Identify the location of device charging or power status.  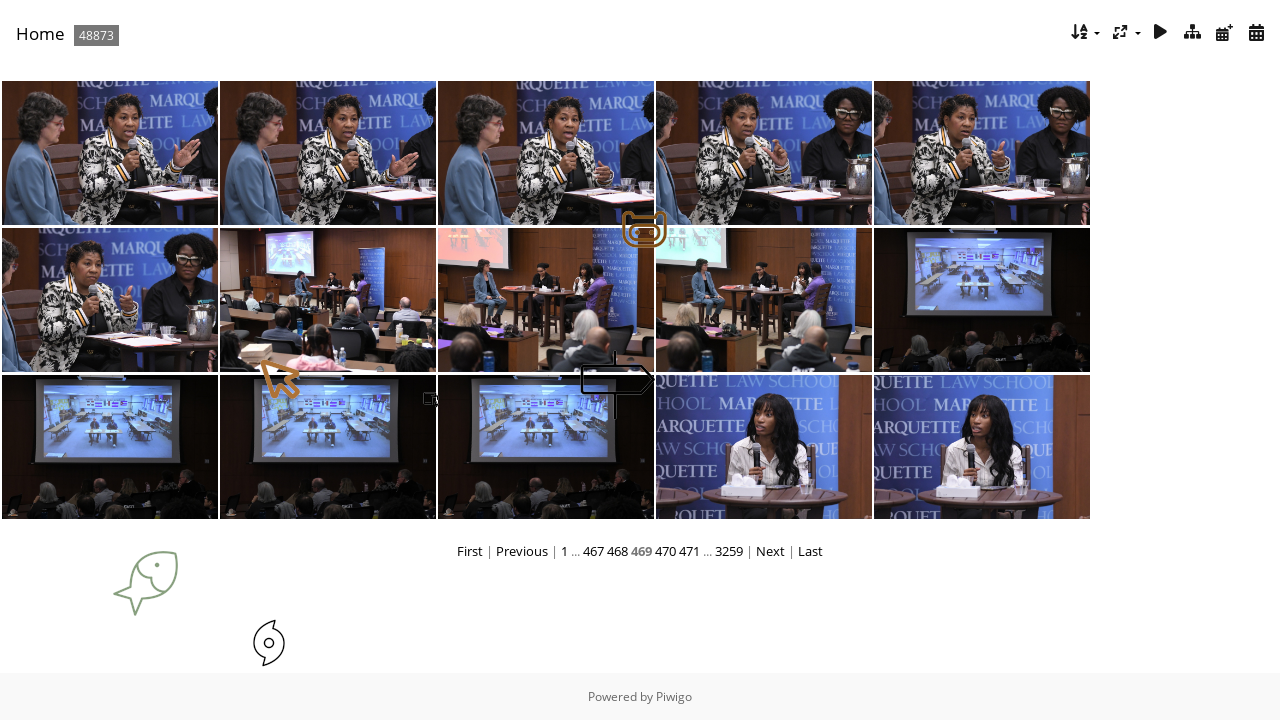
(431, 399).